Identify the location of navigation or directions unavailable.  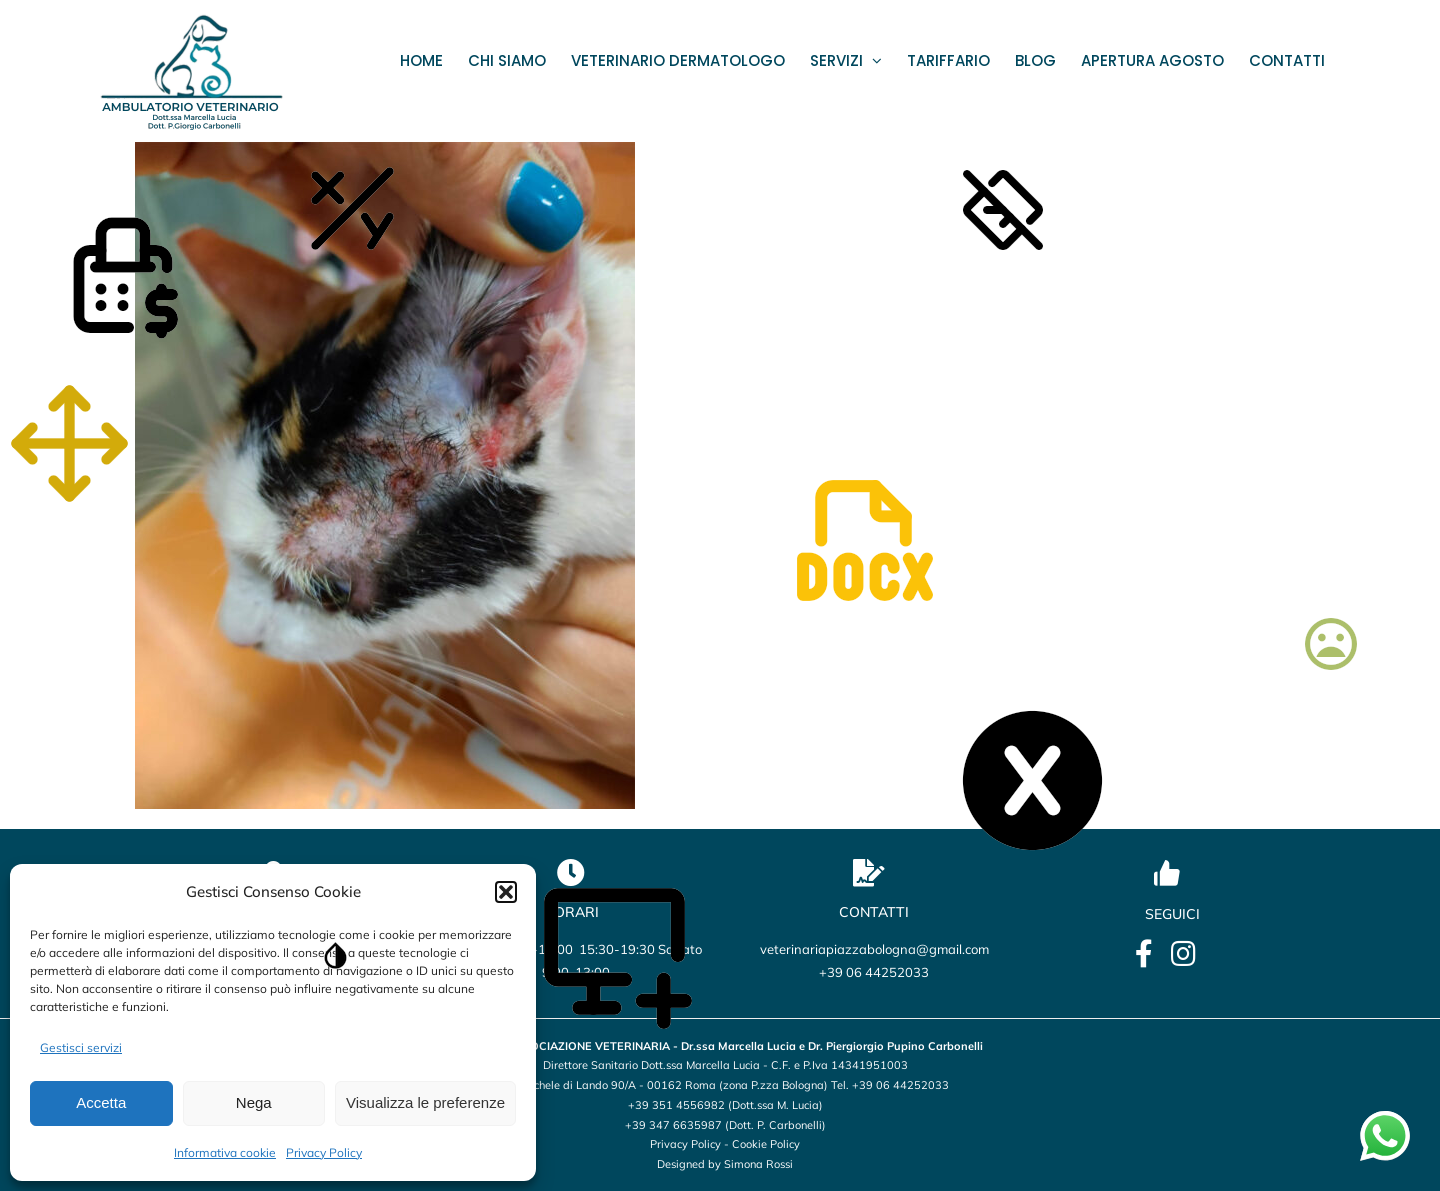
(1003, 210).